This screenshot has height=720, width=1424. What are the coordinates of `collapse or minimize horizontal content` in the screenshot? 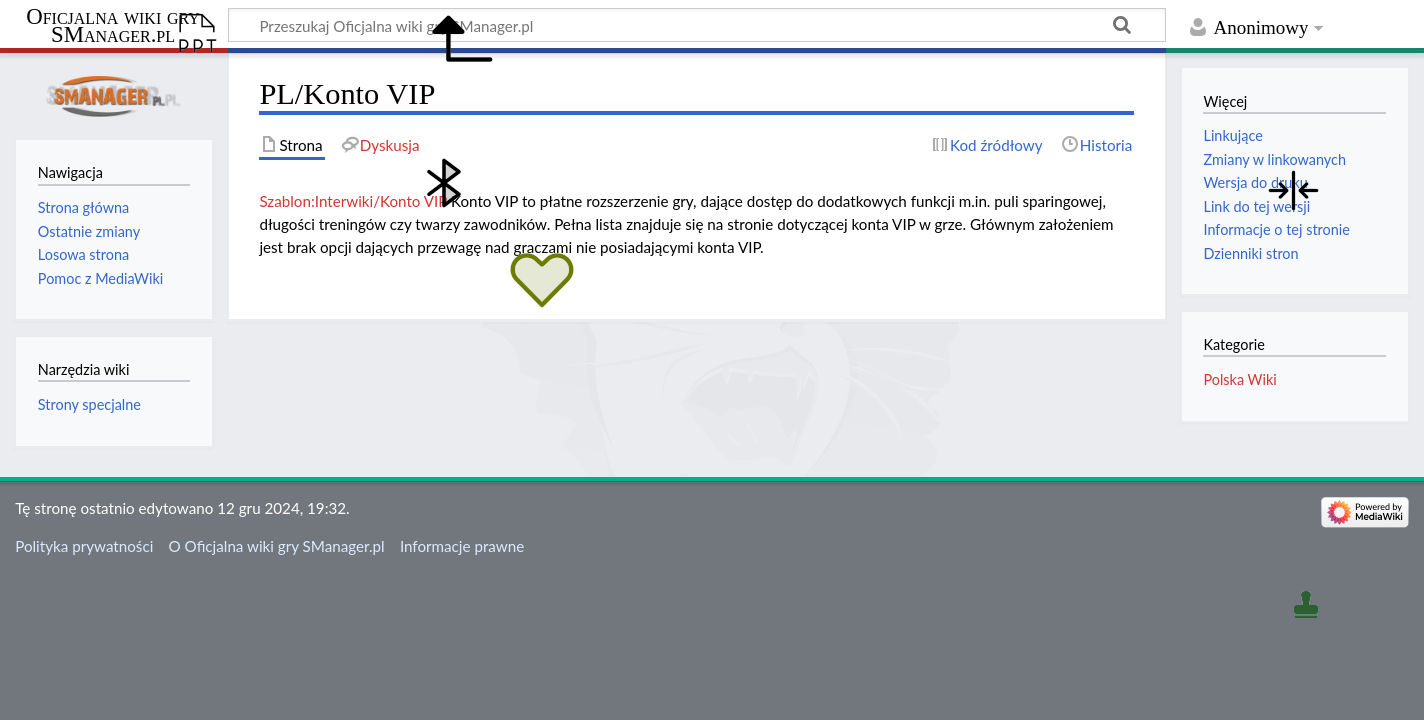 It's located at (1293, 190).